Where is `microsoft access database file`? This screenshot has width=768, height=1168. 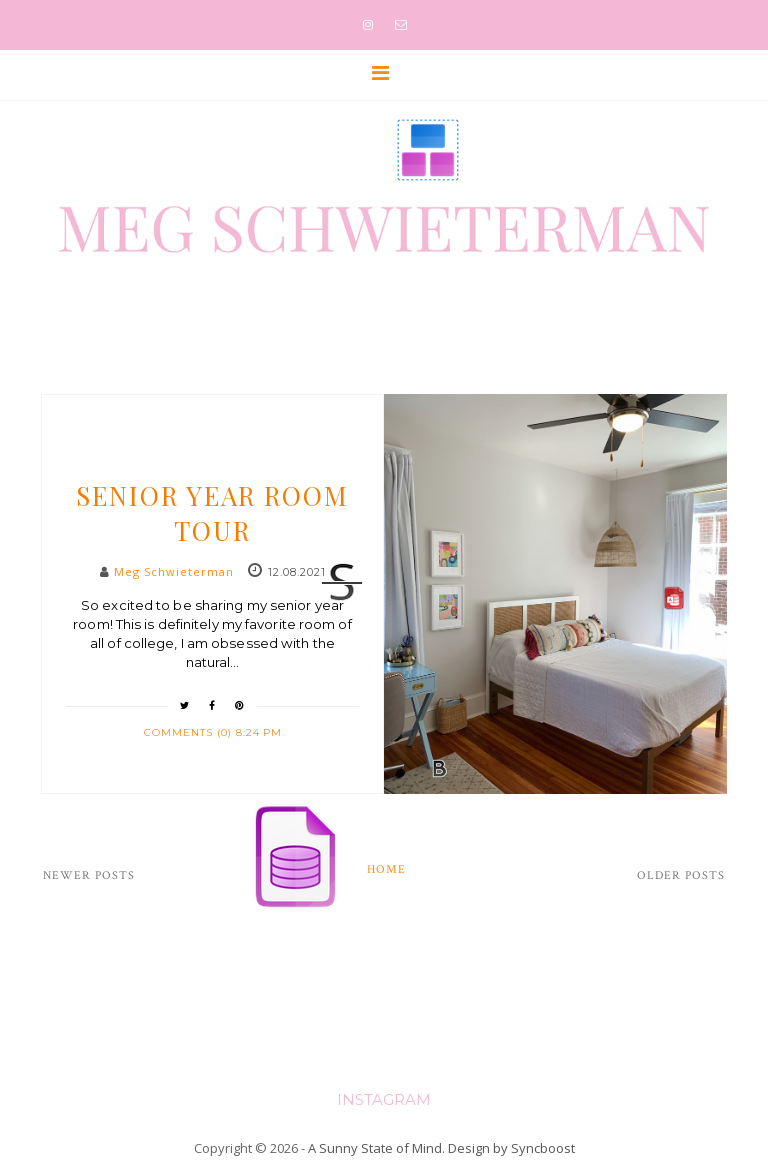 microsoft access database file is located at coordinates (674, 598).